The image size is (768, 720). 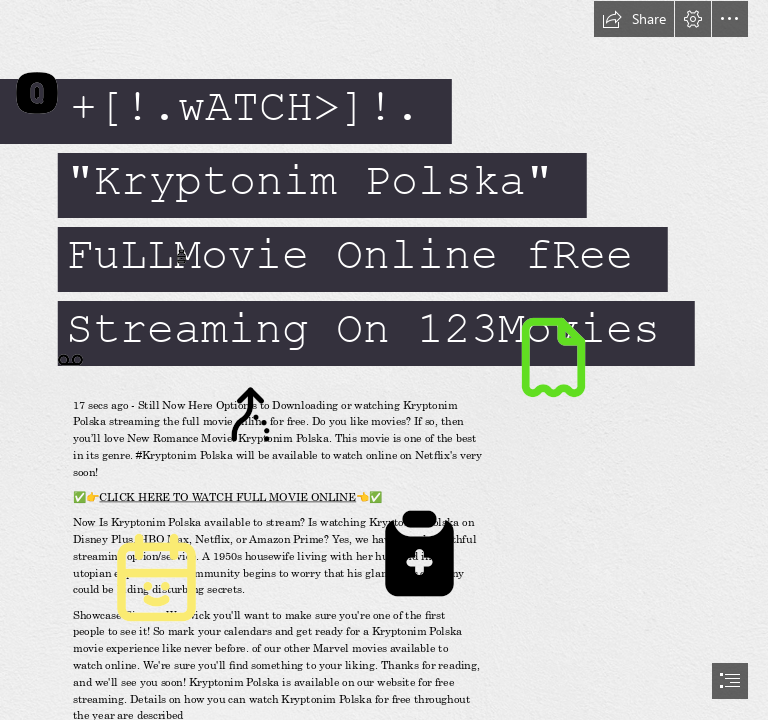 What do you see at coordinates (419, 553) in the screenshot?
I see `add new item to clipboard` at bounding box center [419, 553].